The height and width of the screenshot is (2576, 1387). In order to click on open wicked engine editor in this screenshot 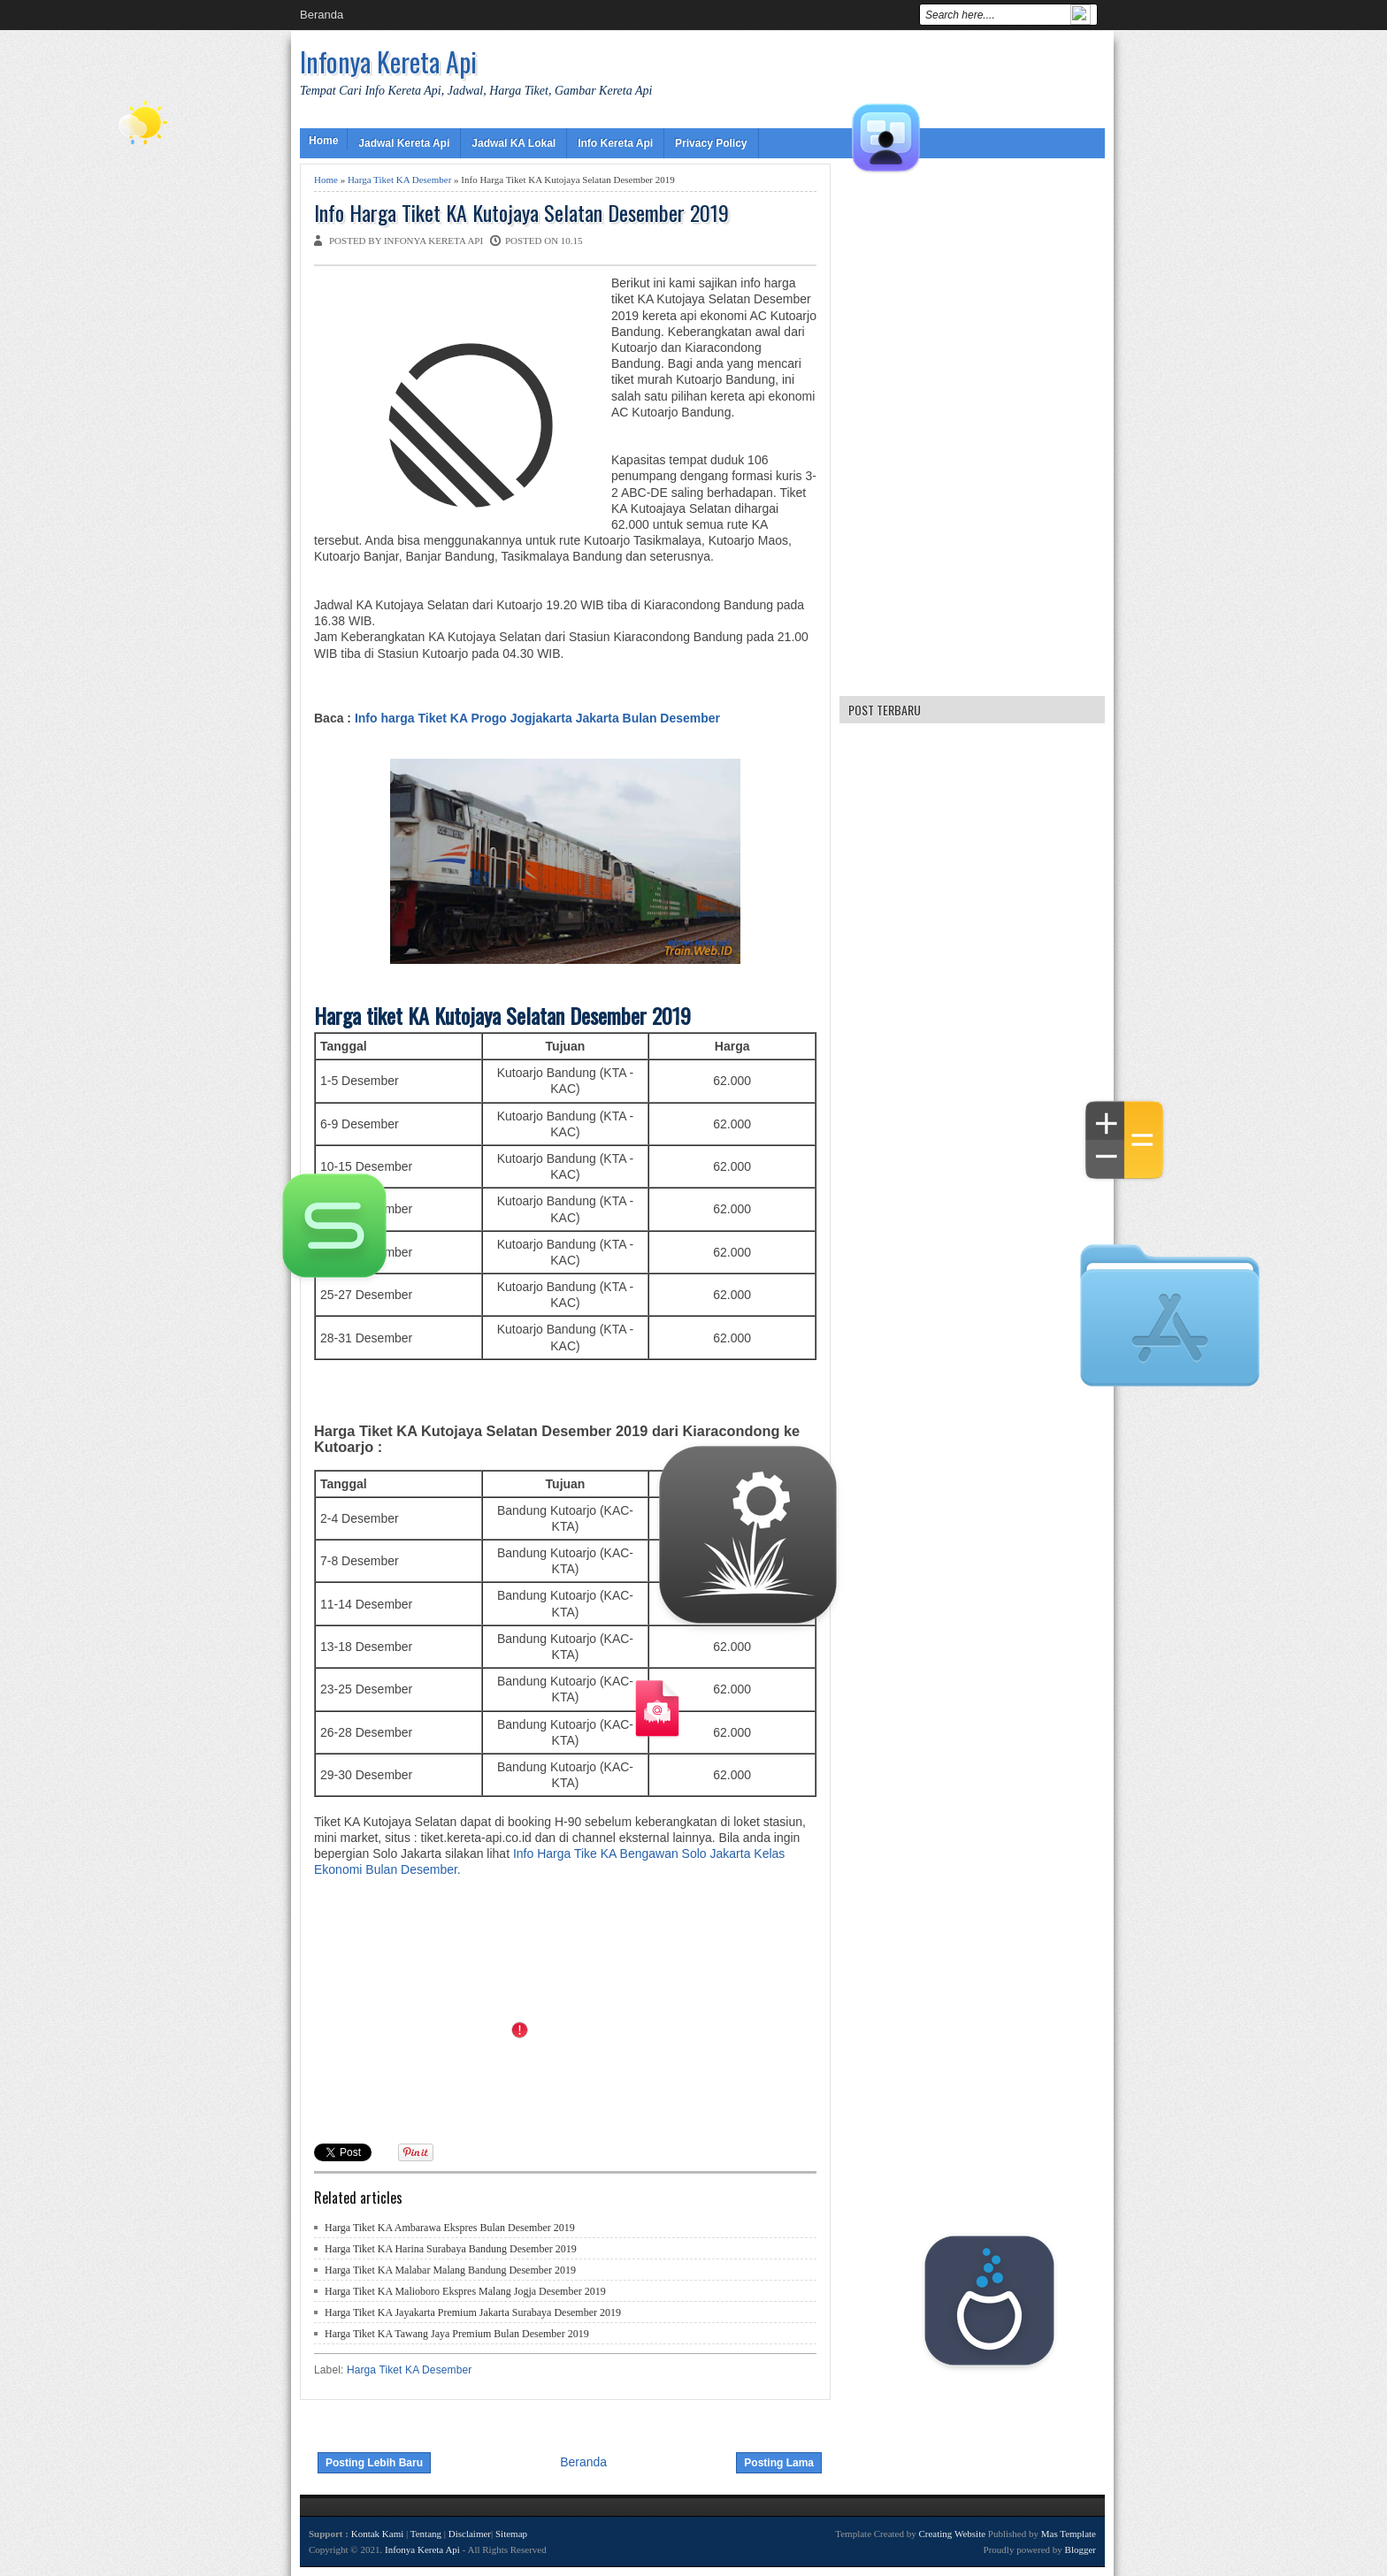, I will do `click(747, 1534)`.